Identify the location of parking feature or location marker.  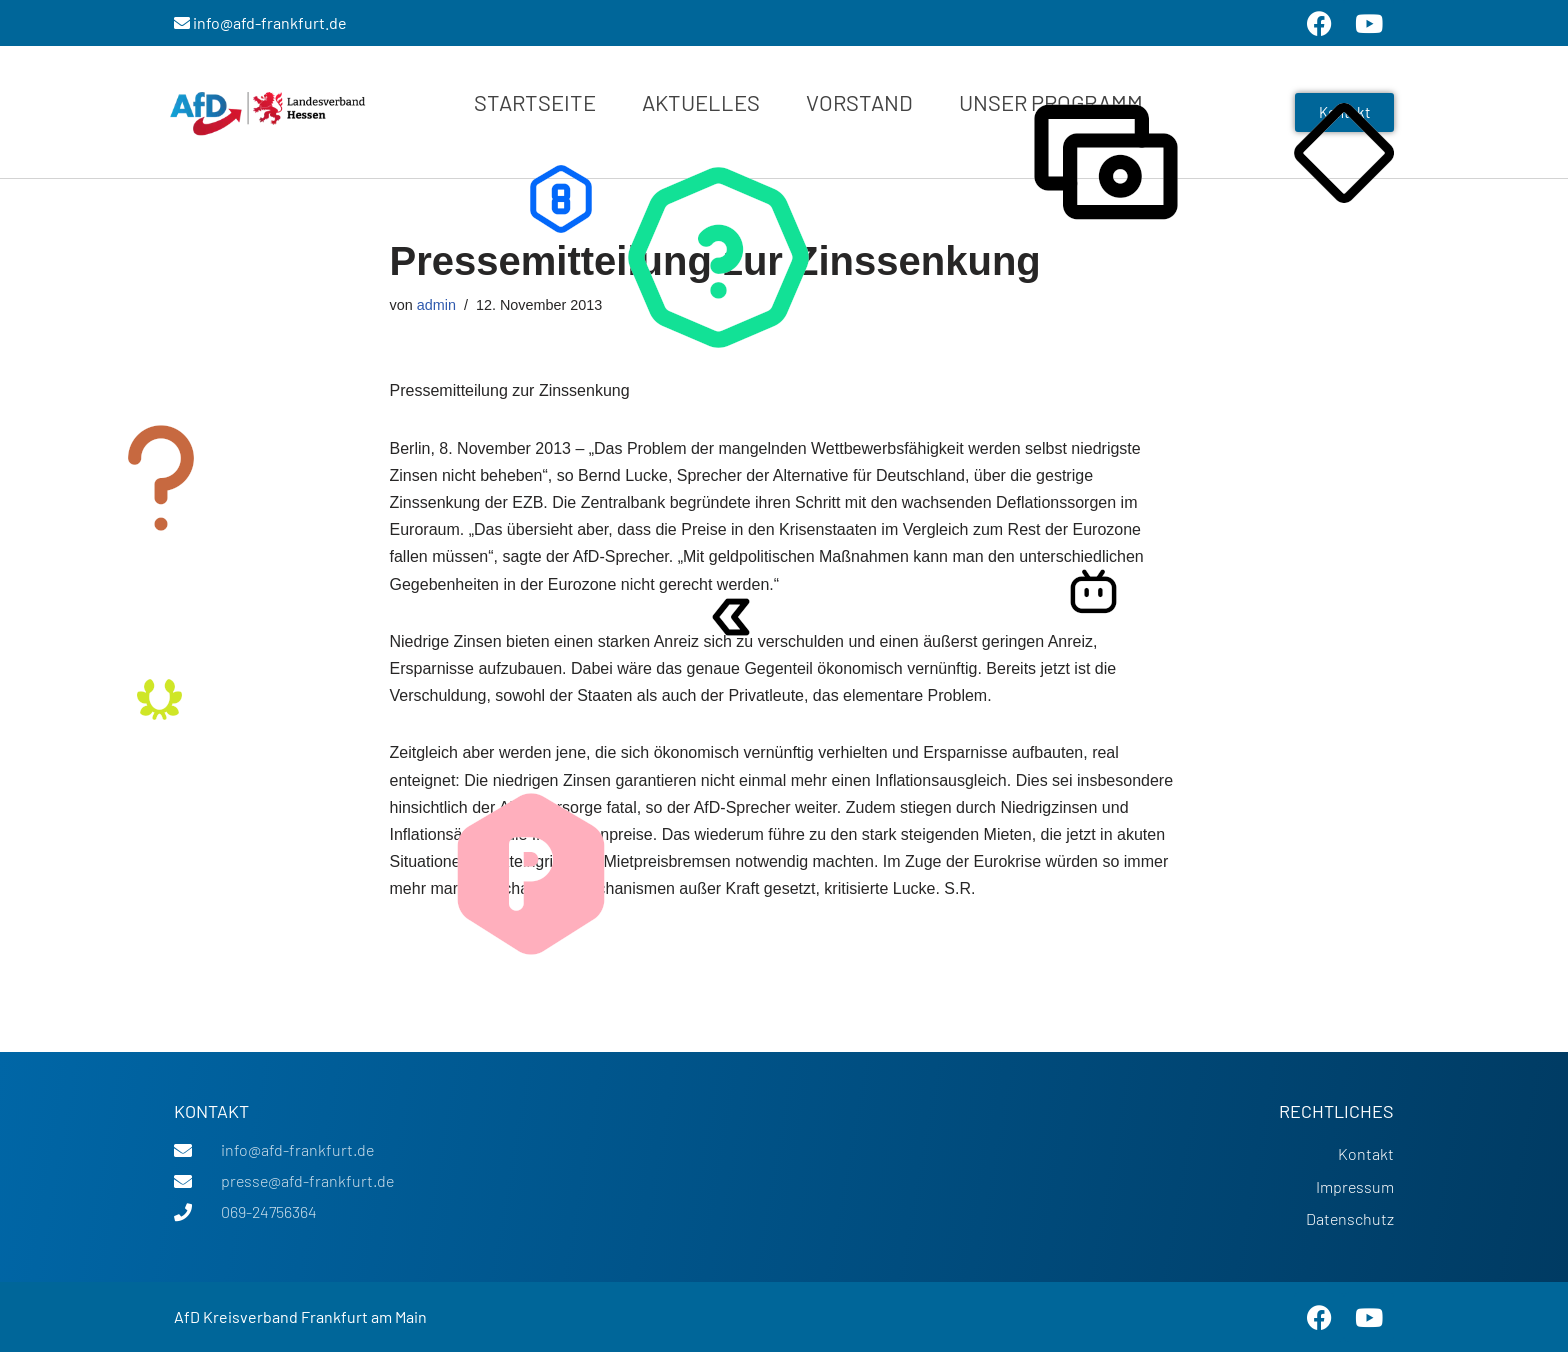
(531, 874).